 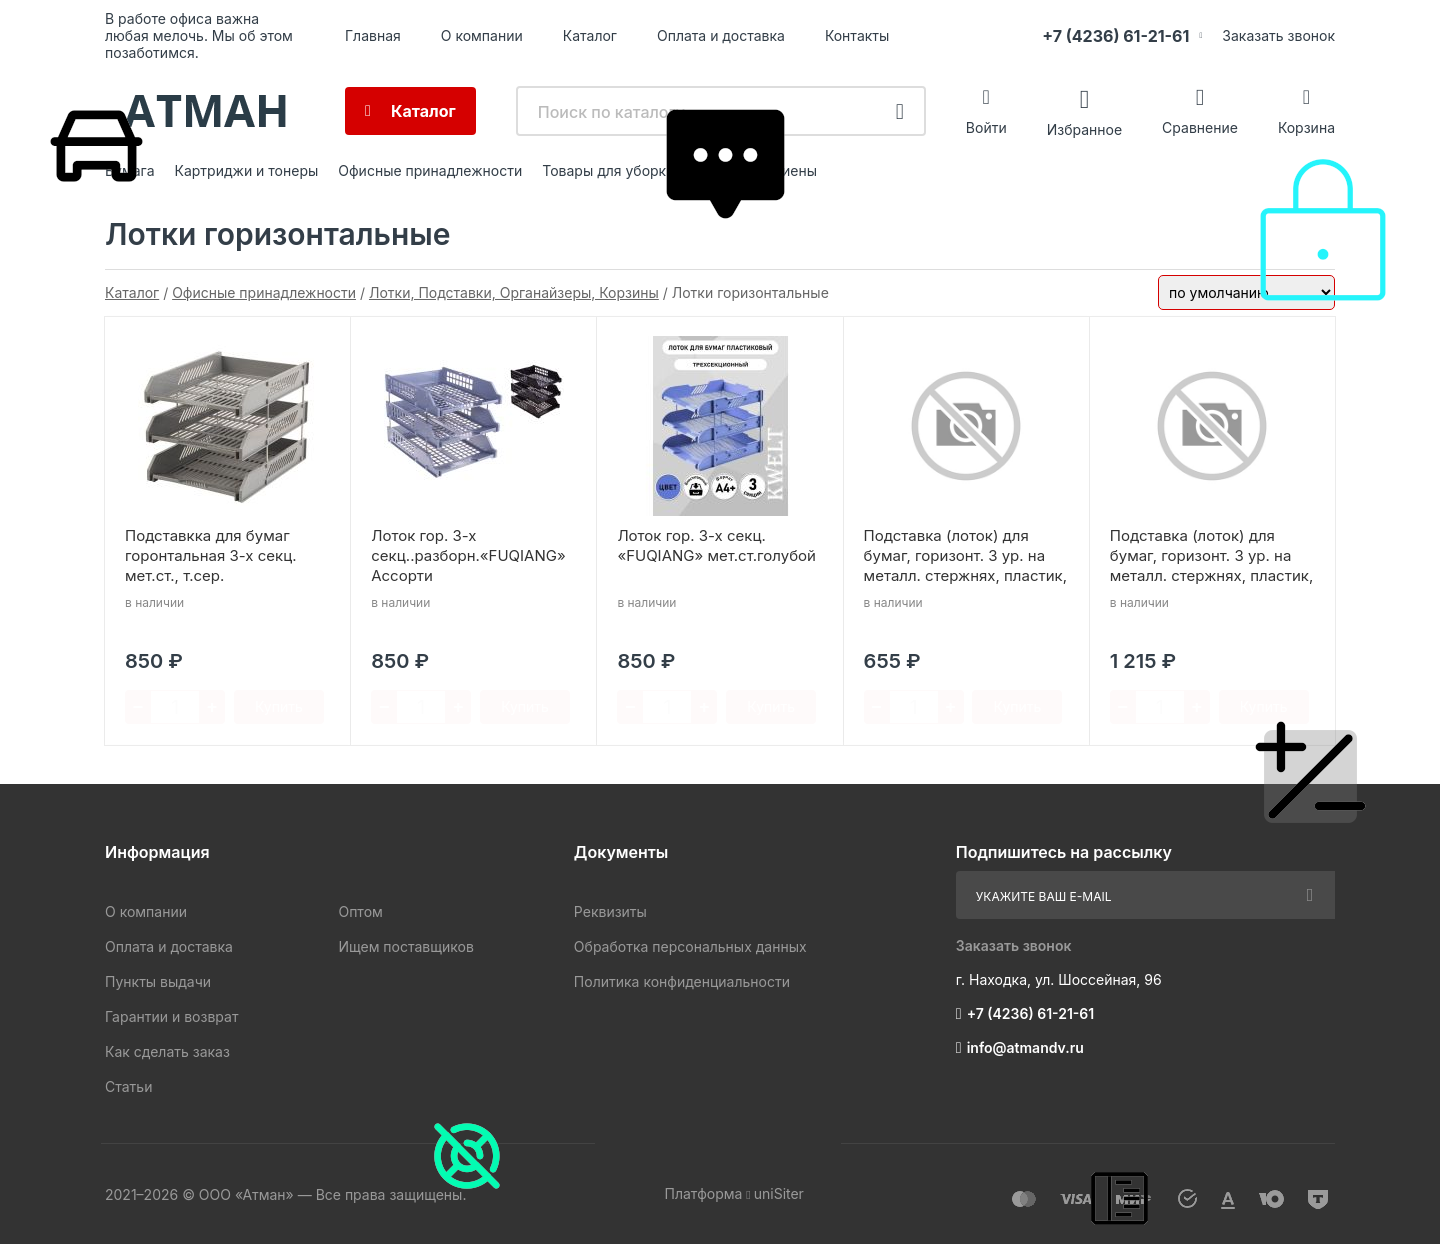 I want to click on open code-oss editor, so click(x=1119, y=1200).